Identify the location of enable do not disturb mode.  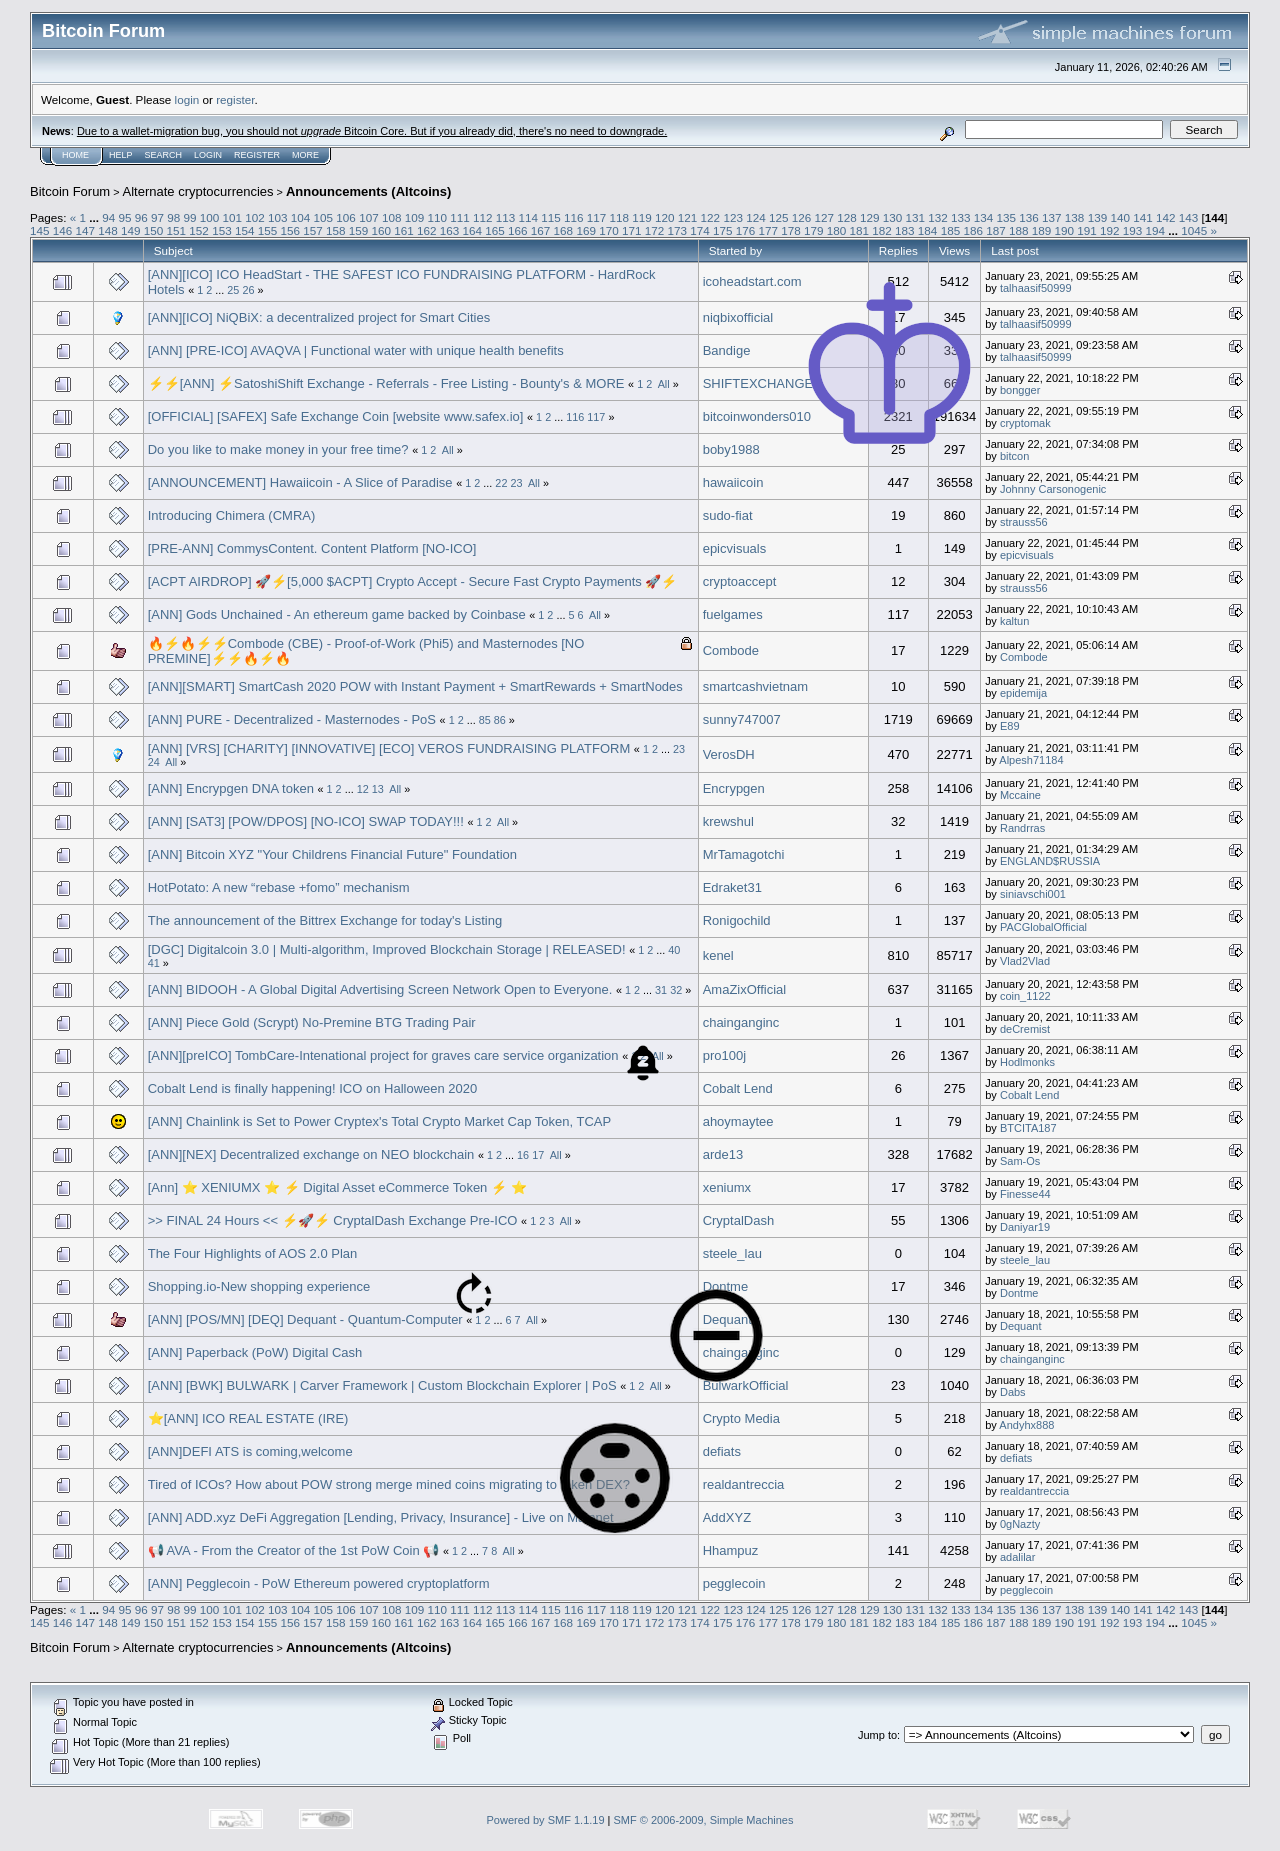
(716, 1335).